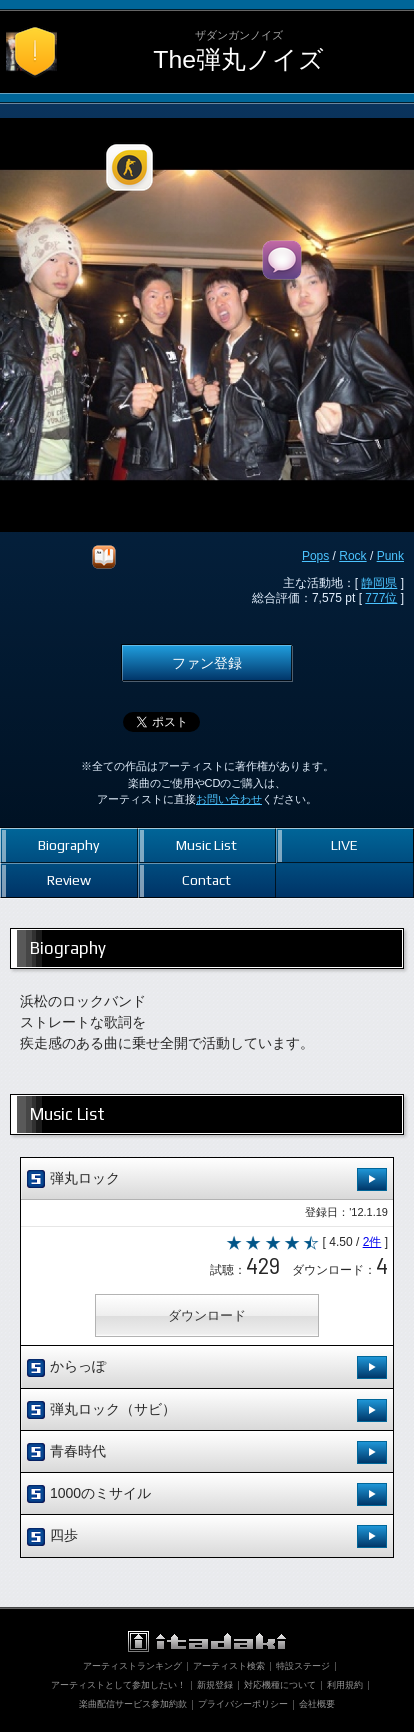 This screenshot has height=1732, width=414. What do you see at coordinates (35, 53) in the screenshot?
I see `indicates medium security level or partial protection` at bounding box center [35, 53].